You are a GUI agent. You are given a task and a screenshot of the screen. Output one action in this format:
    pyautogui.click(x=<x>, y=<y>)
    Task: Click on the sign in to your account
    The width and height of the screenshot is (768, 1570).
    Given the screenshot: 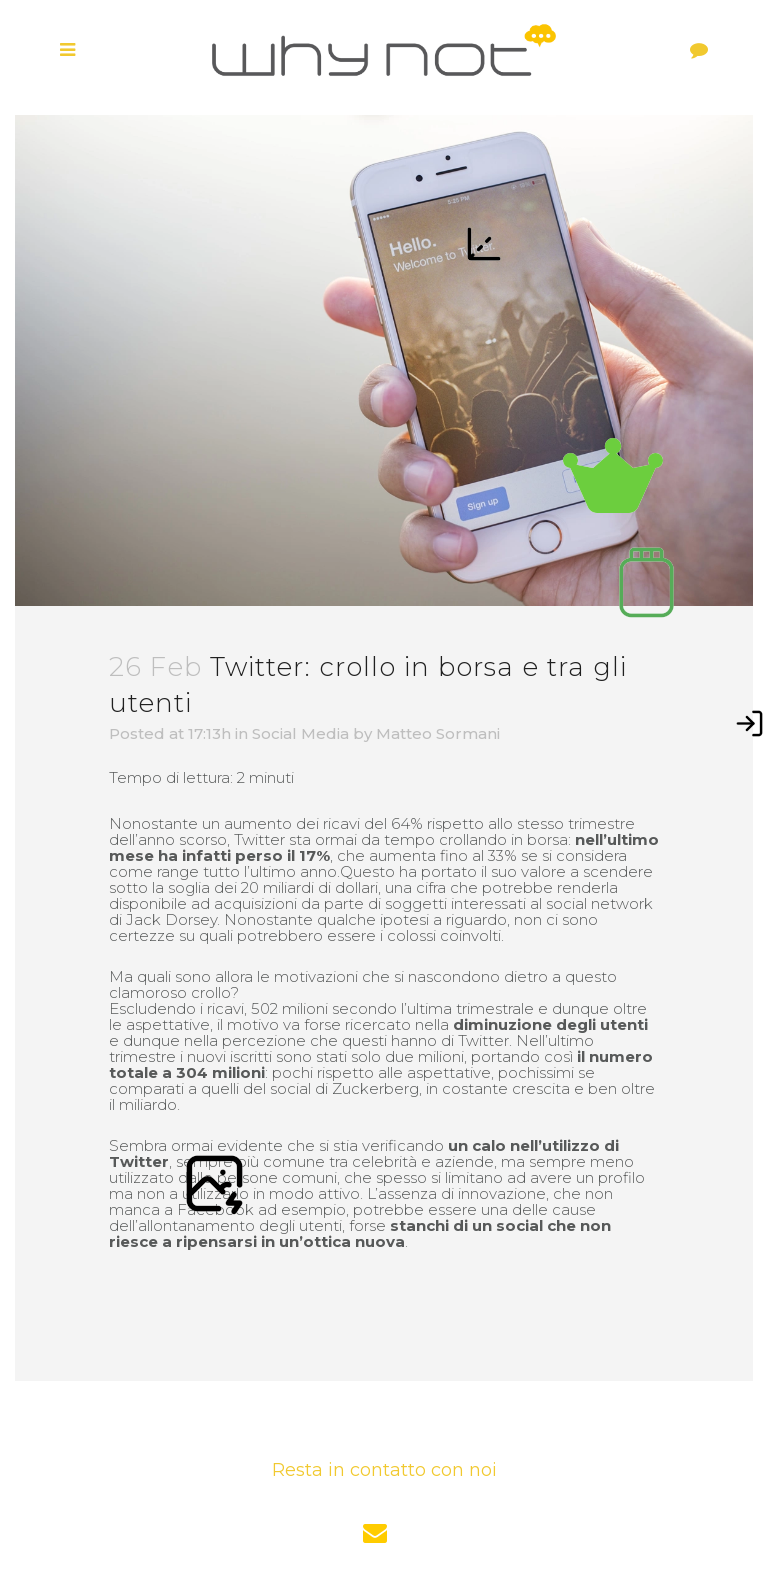 What is the action you would take?
    pyautogui.click(x=749, y=723)
    